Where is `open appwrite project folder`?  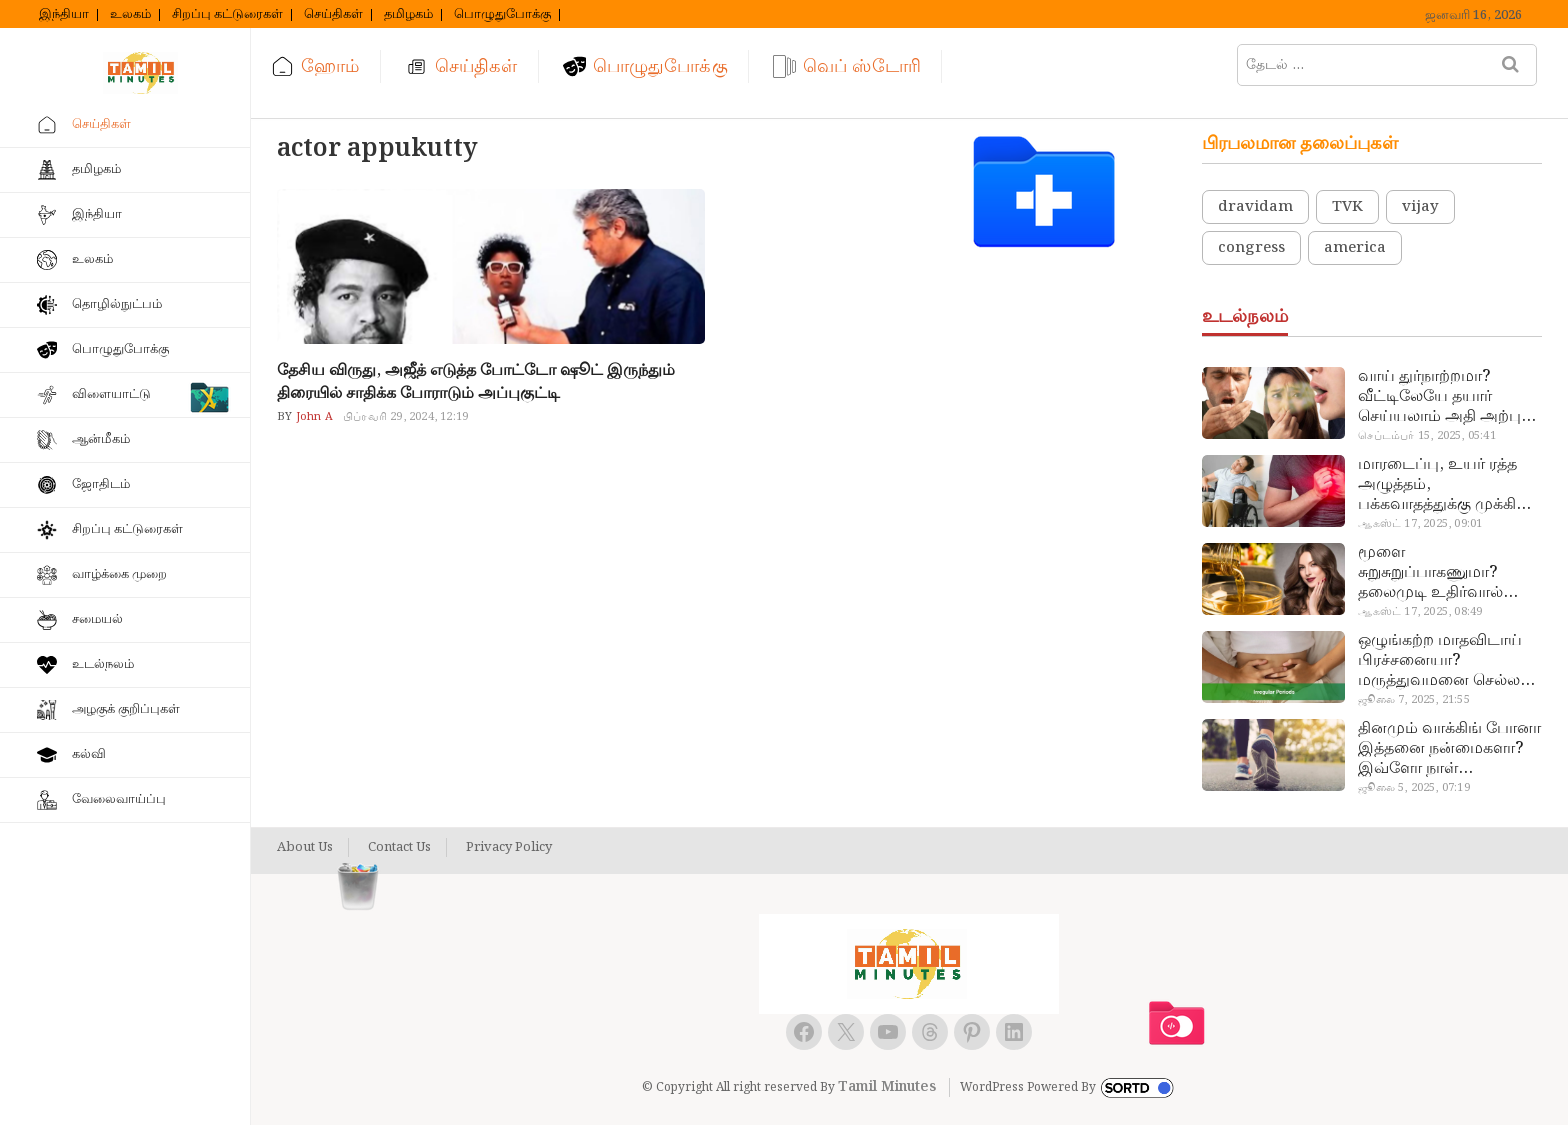
open appwrite project folder is located at coordinates (1176, 1024).